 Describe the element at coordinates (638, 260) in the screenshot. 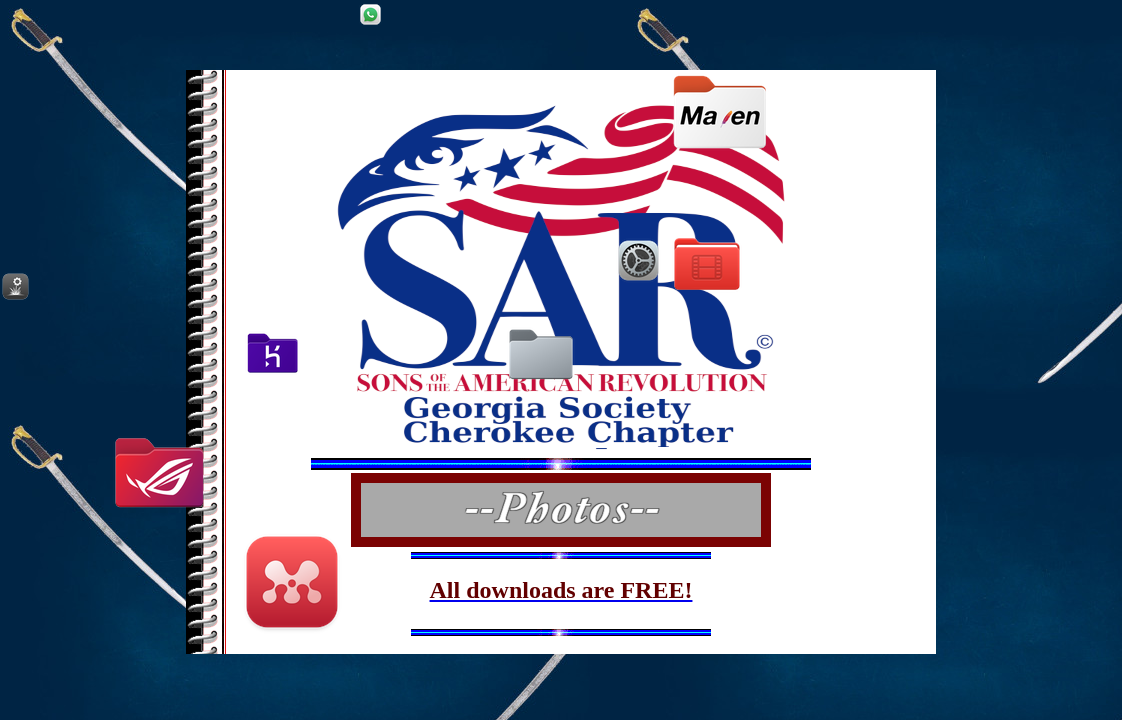

I see `open system preferences or settings` at that location.